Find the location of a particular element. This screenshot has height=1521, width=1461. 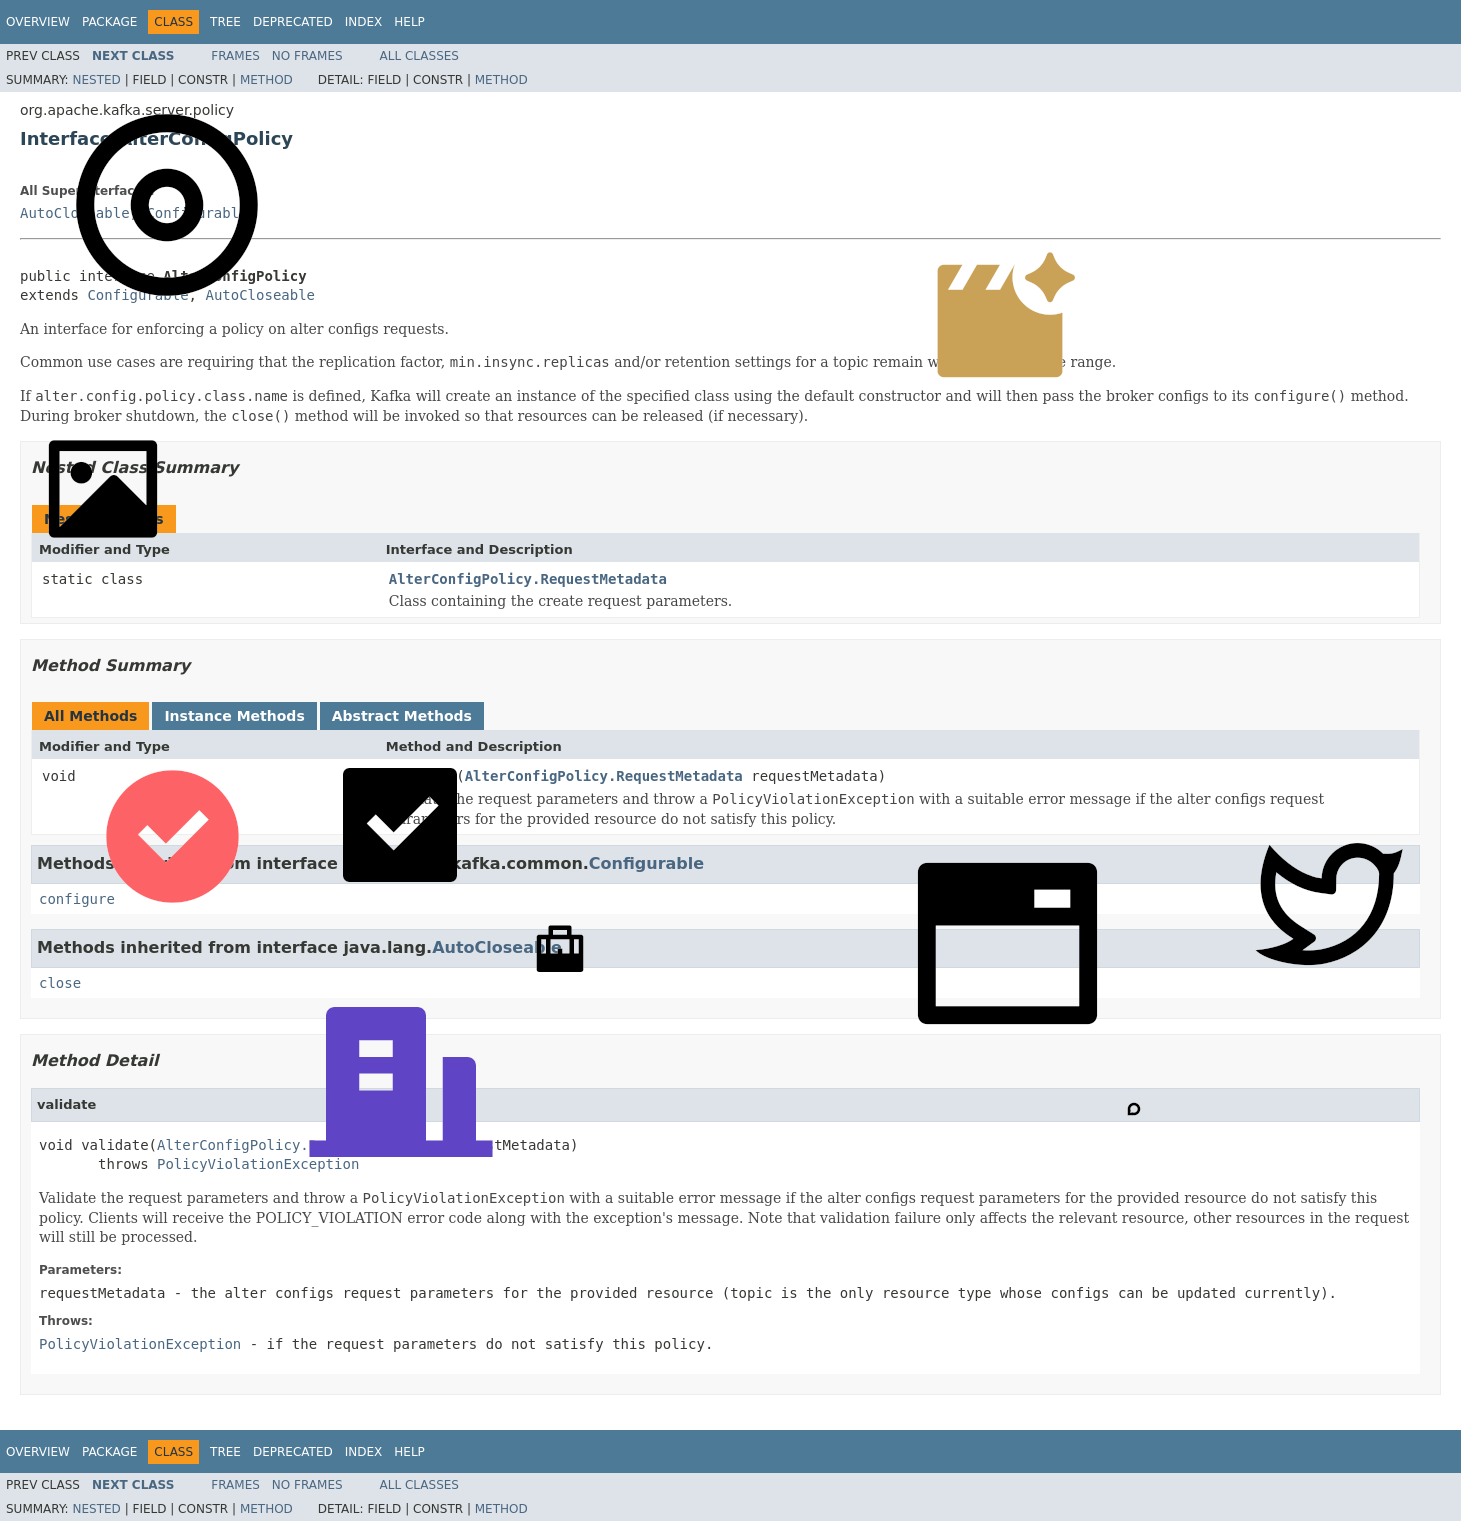

view image or photo is located at coordinates (103, 489).